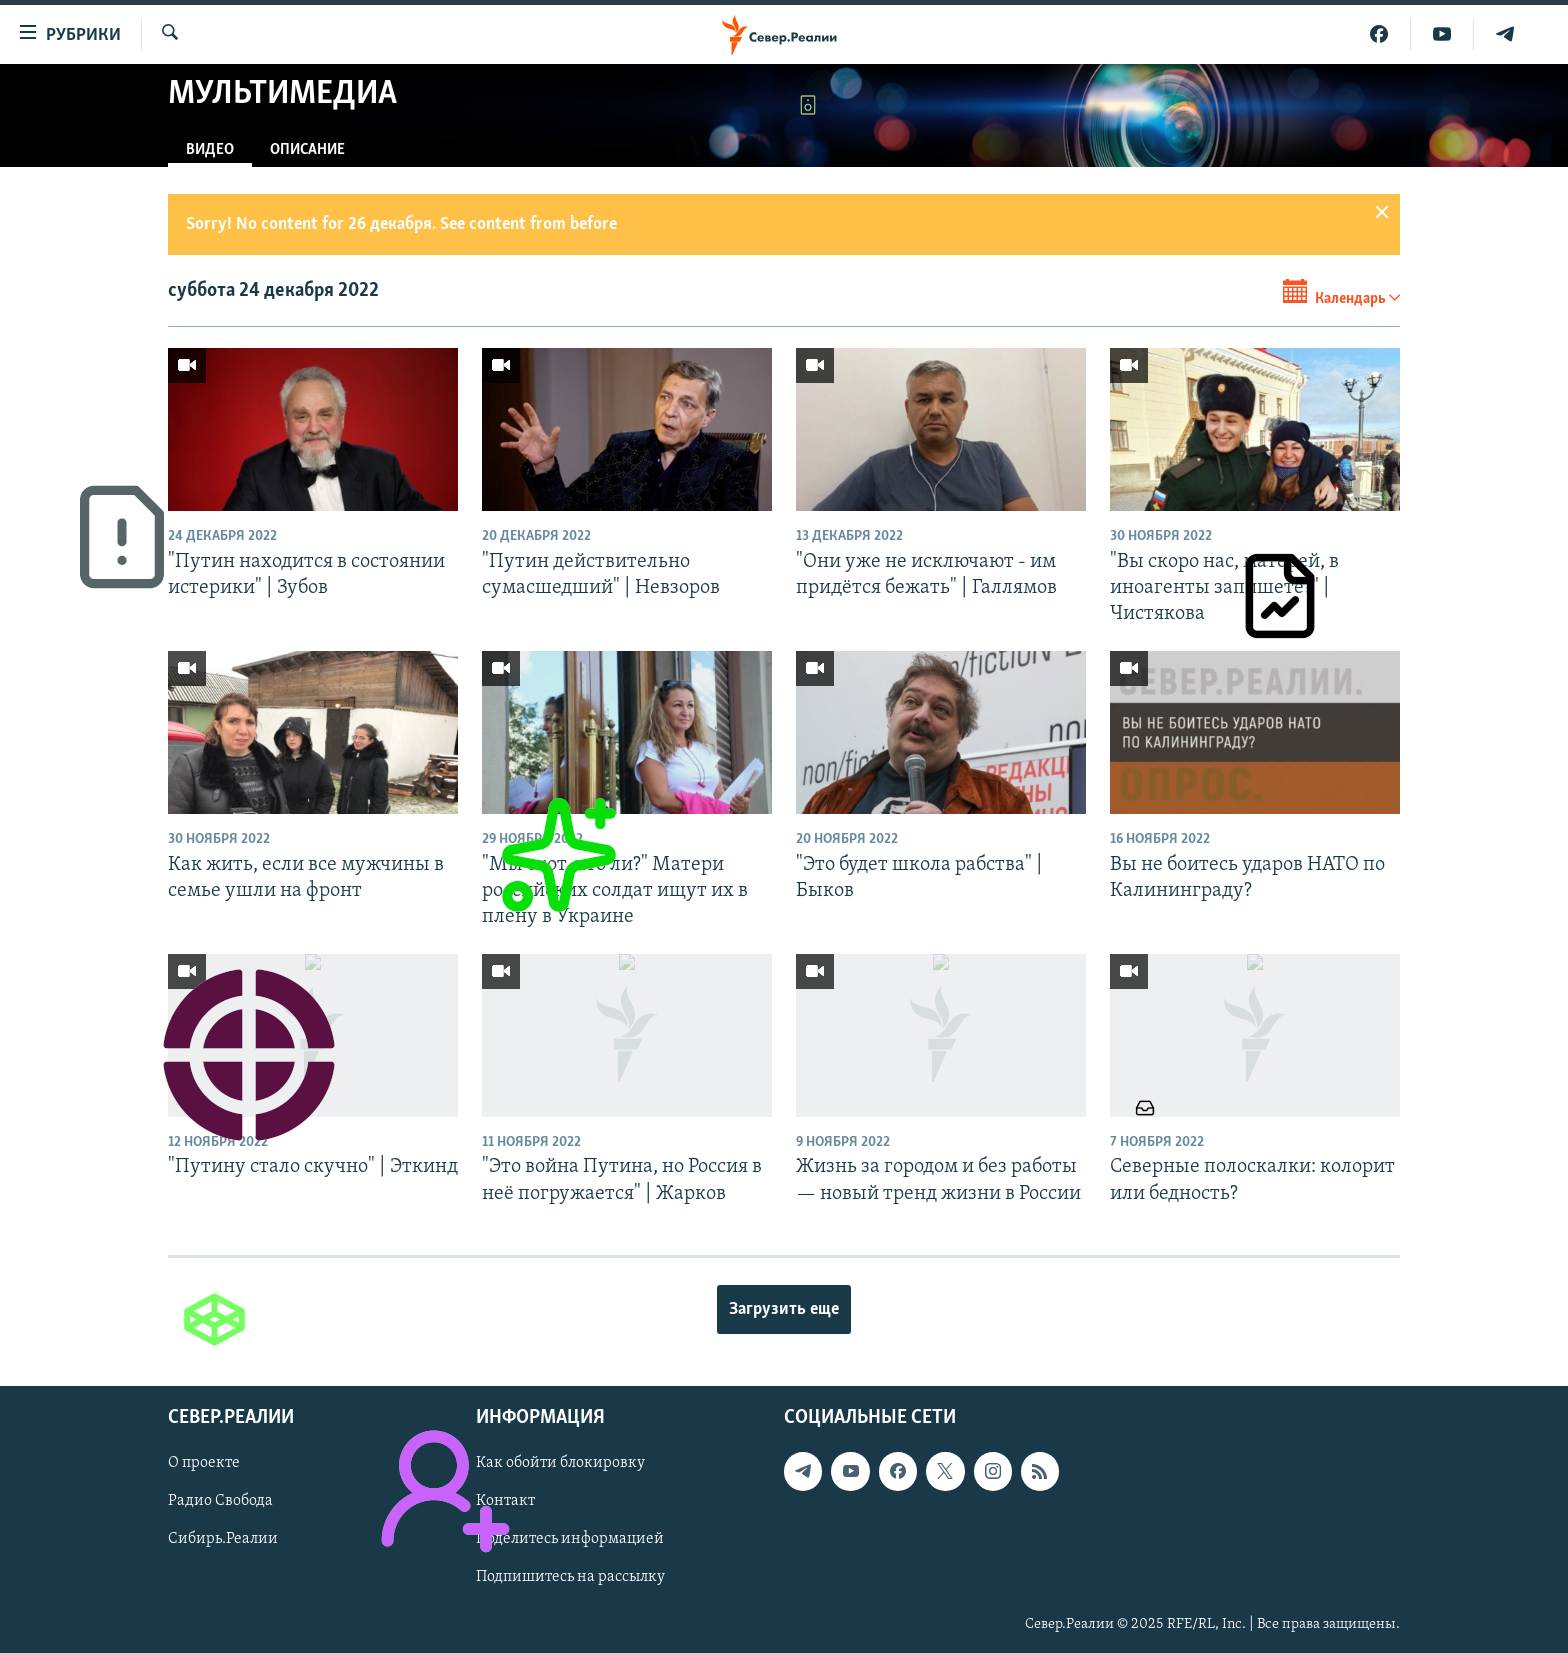  I want to click on view polar chart analytics, so click(249, 1055).